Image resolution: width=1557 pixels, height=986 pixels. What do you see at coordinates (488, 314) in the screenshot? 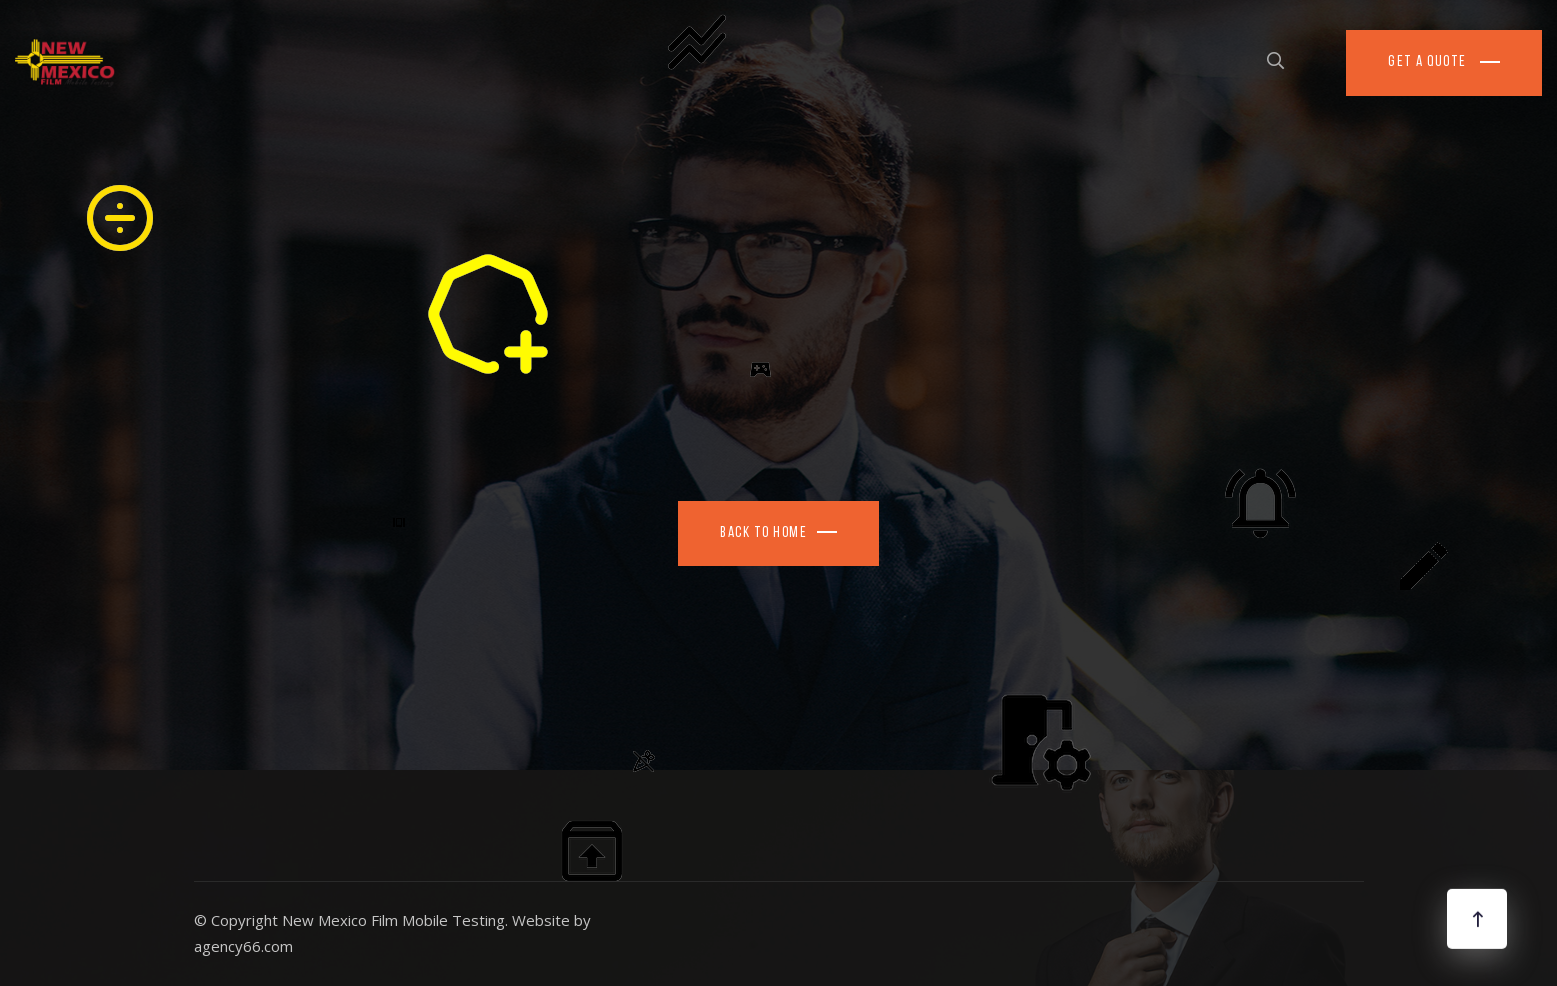
I see `add a new warning or alert` at bounding box center [488, 314].